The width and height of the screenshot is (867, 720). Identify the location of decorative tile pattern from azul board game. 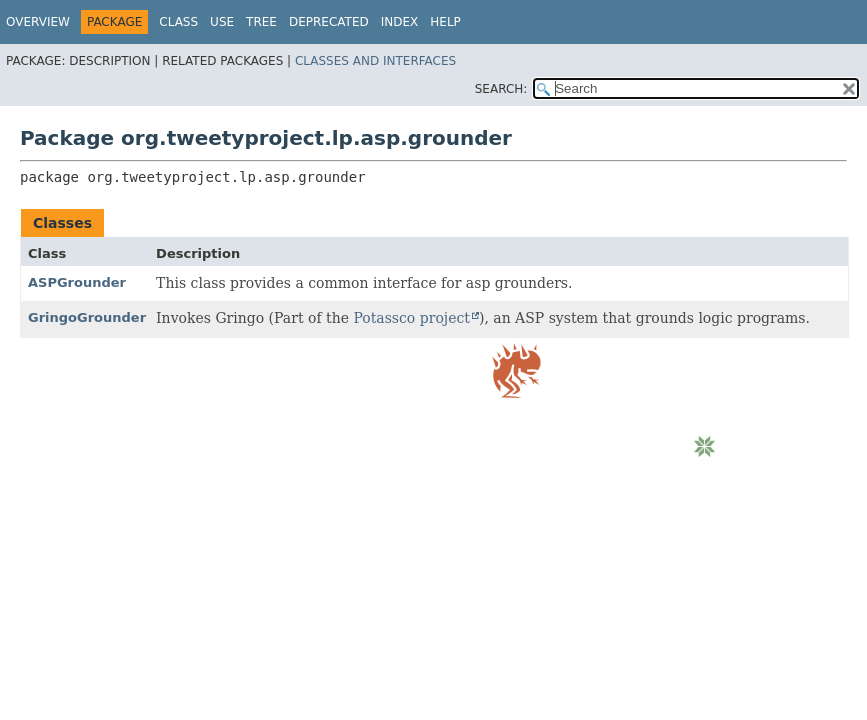
(704, 446).